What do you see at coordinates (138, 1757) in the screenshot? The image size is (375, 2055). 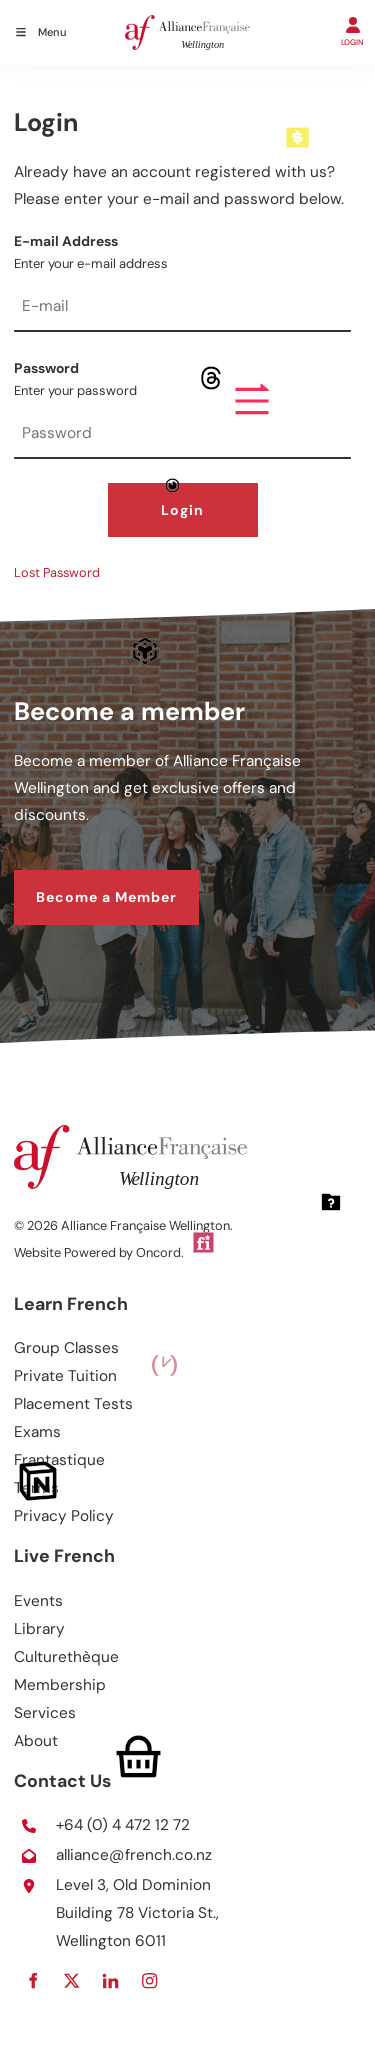 I see `view your shopping basket` at bounding box center [138, 1757].